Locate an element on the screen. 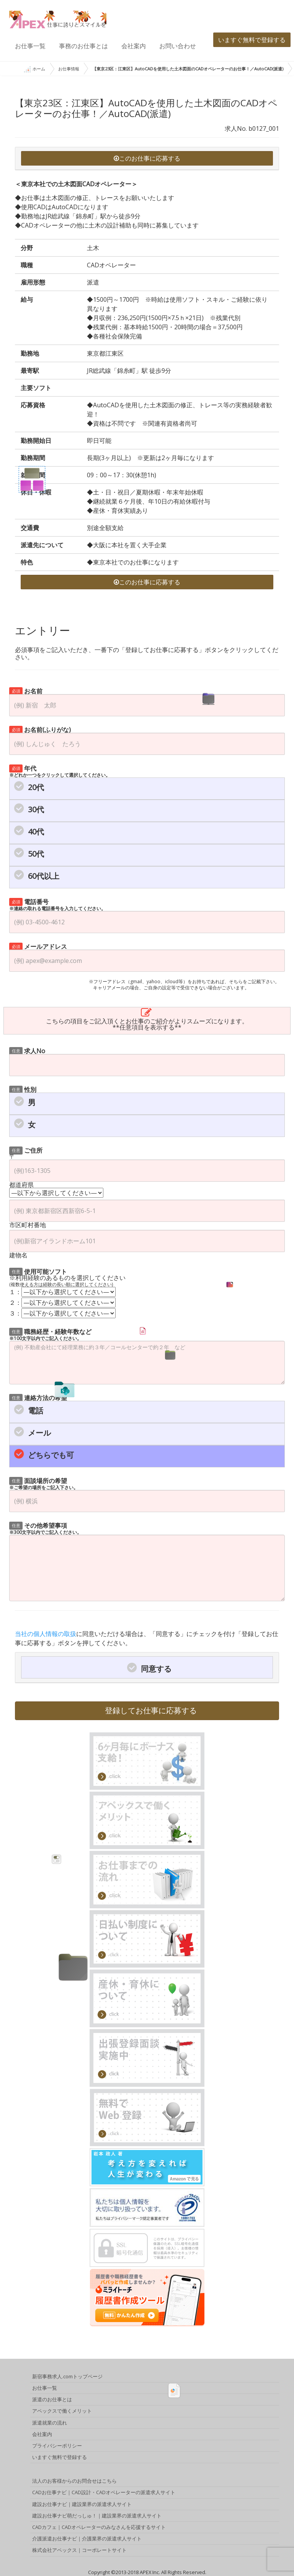 The height and width of the screenshot is (2576, 294). open a folder to view its contents is located at coordinates (73, 1967).